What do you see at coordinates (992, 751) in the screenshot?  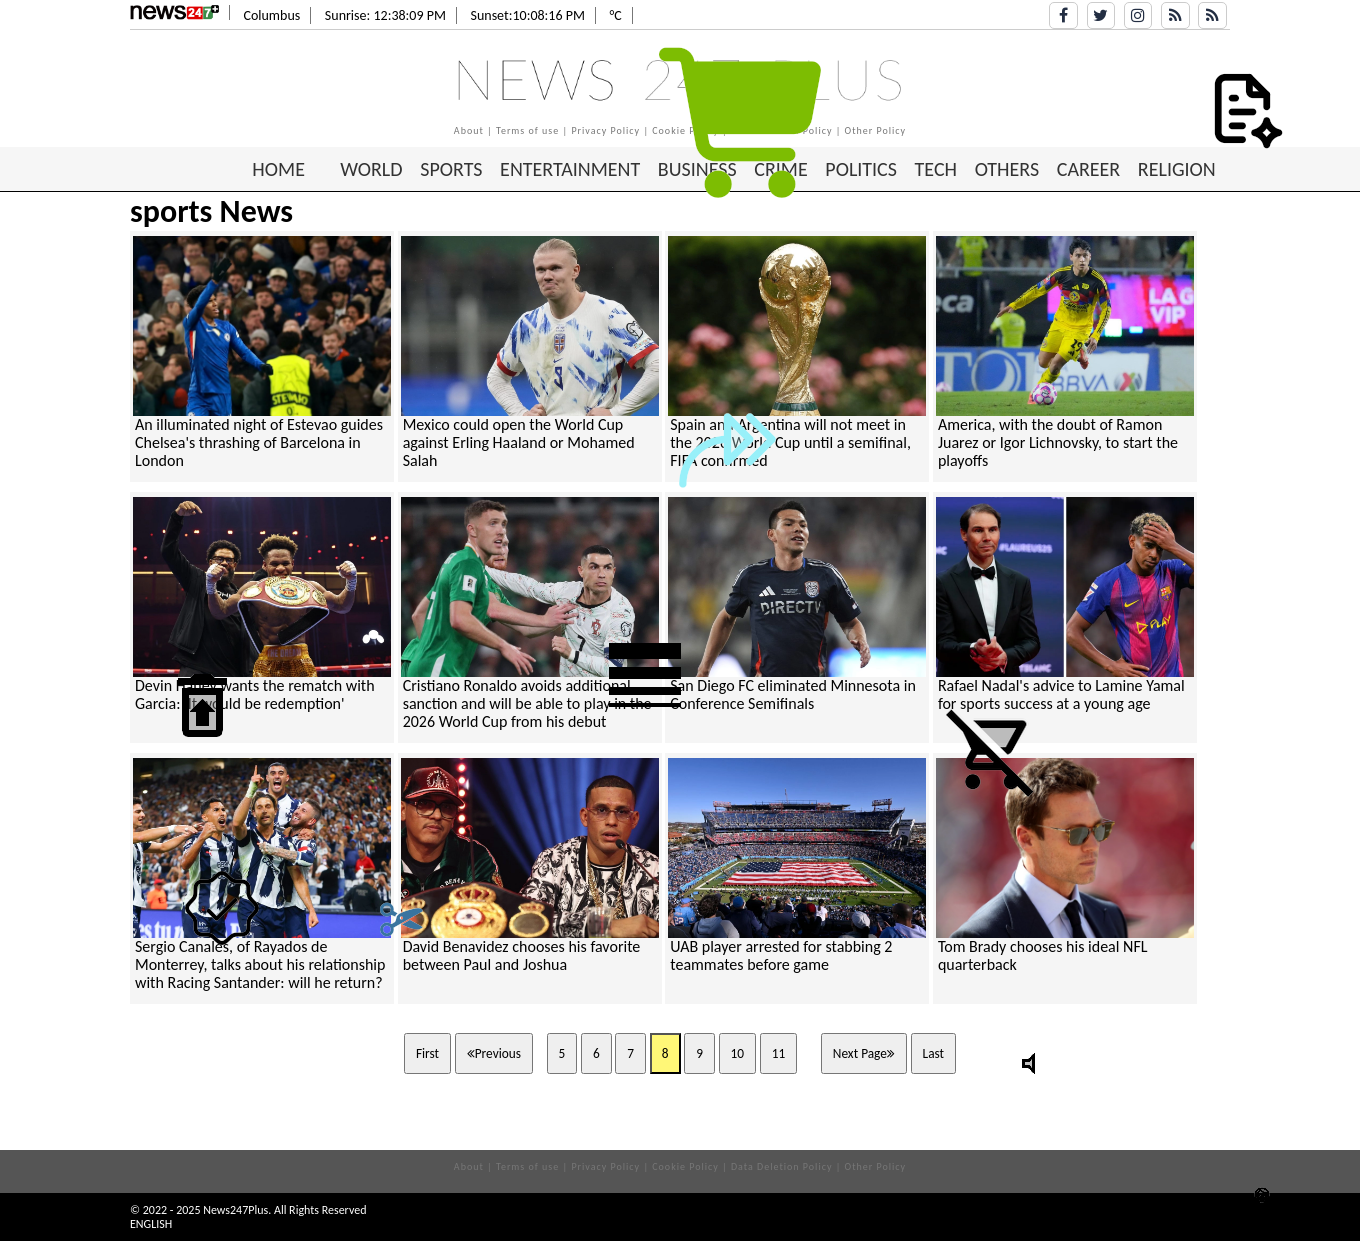 I see `remove item from shopping cart` at bounding box center [992, 751].